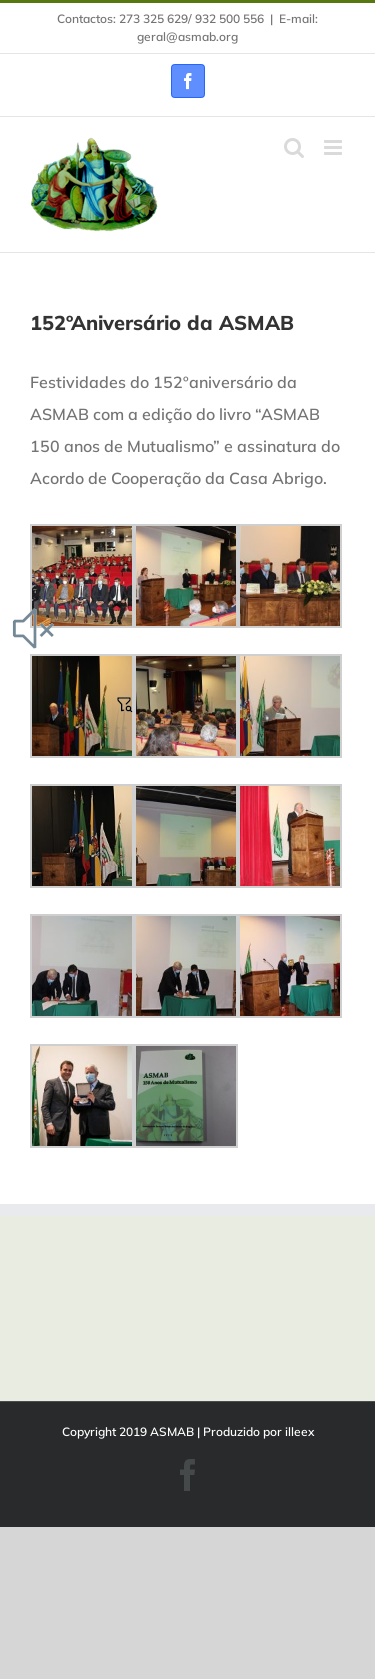  What do you see at coordinates (124, 704) in the screenshot?
I see `search within filtered results` at bounding box center [124, 704].